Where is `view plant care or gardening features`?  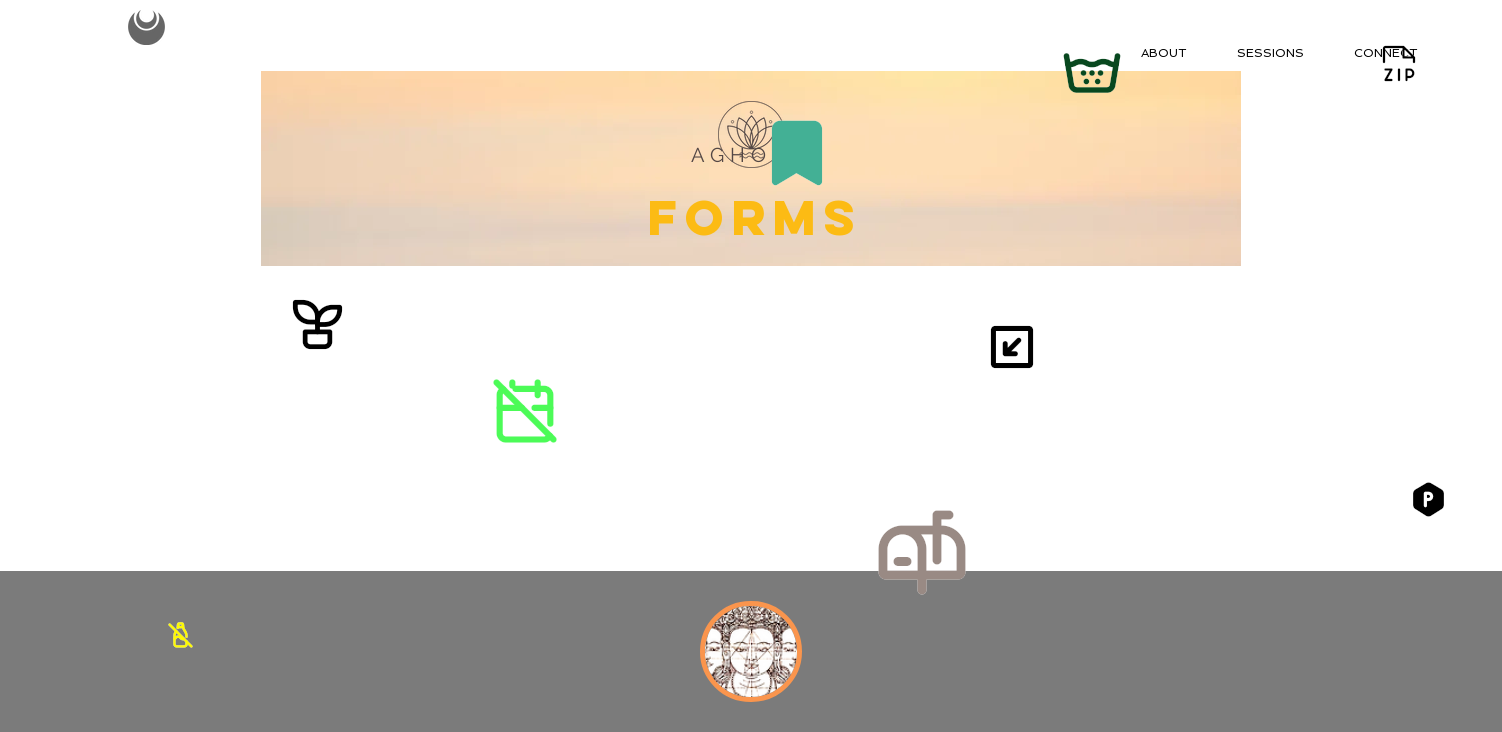
view plant care or gardening features is located at coordinates (317, 324).